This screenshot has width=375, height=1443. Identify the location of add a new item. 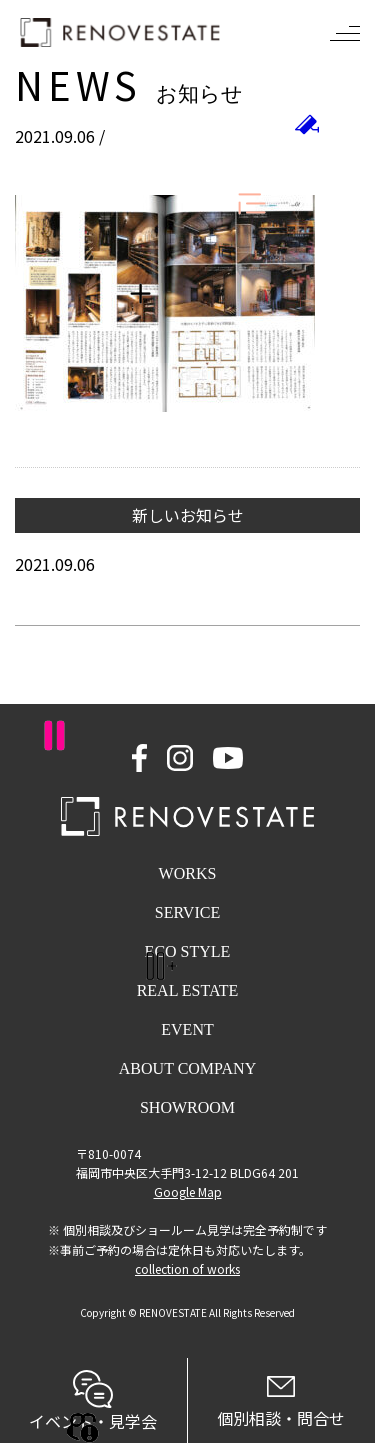
(141, 294).